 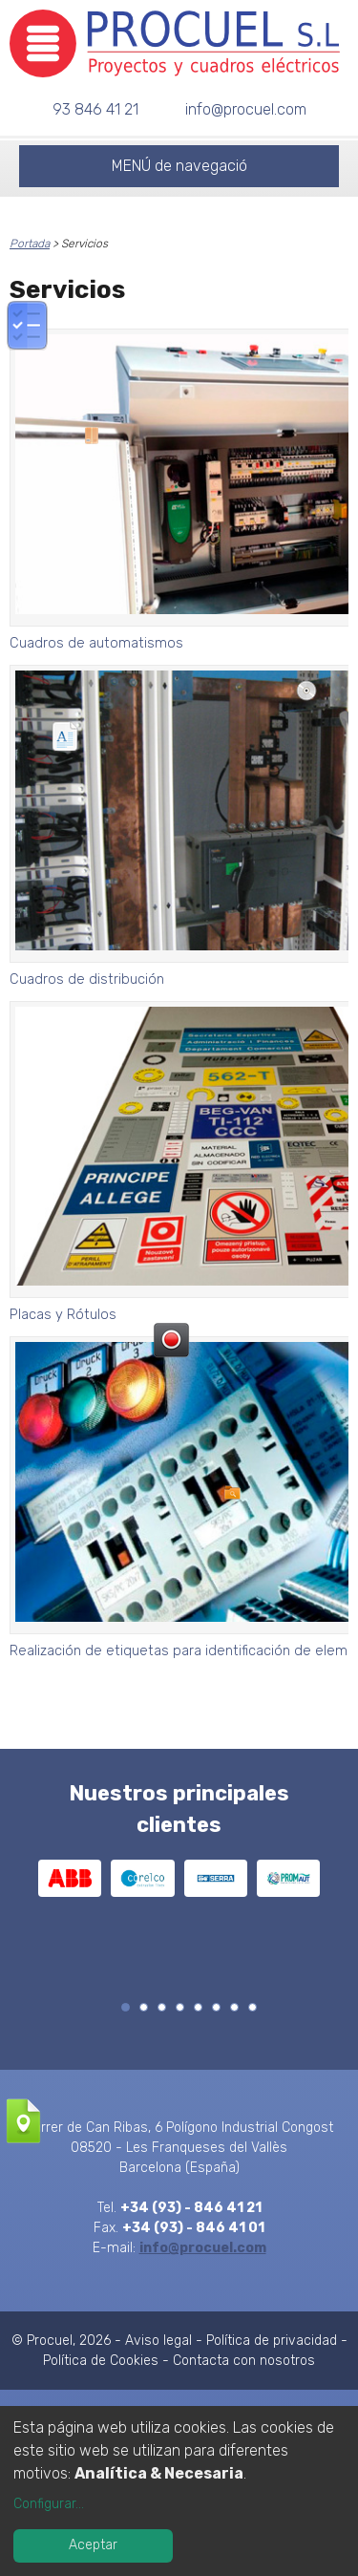 What do you see at coordinates (92, 436) in the screenshot?
I see `compressed or archived file type indicator` at bounding box center [92, 436].